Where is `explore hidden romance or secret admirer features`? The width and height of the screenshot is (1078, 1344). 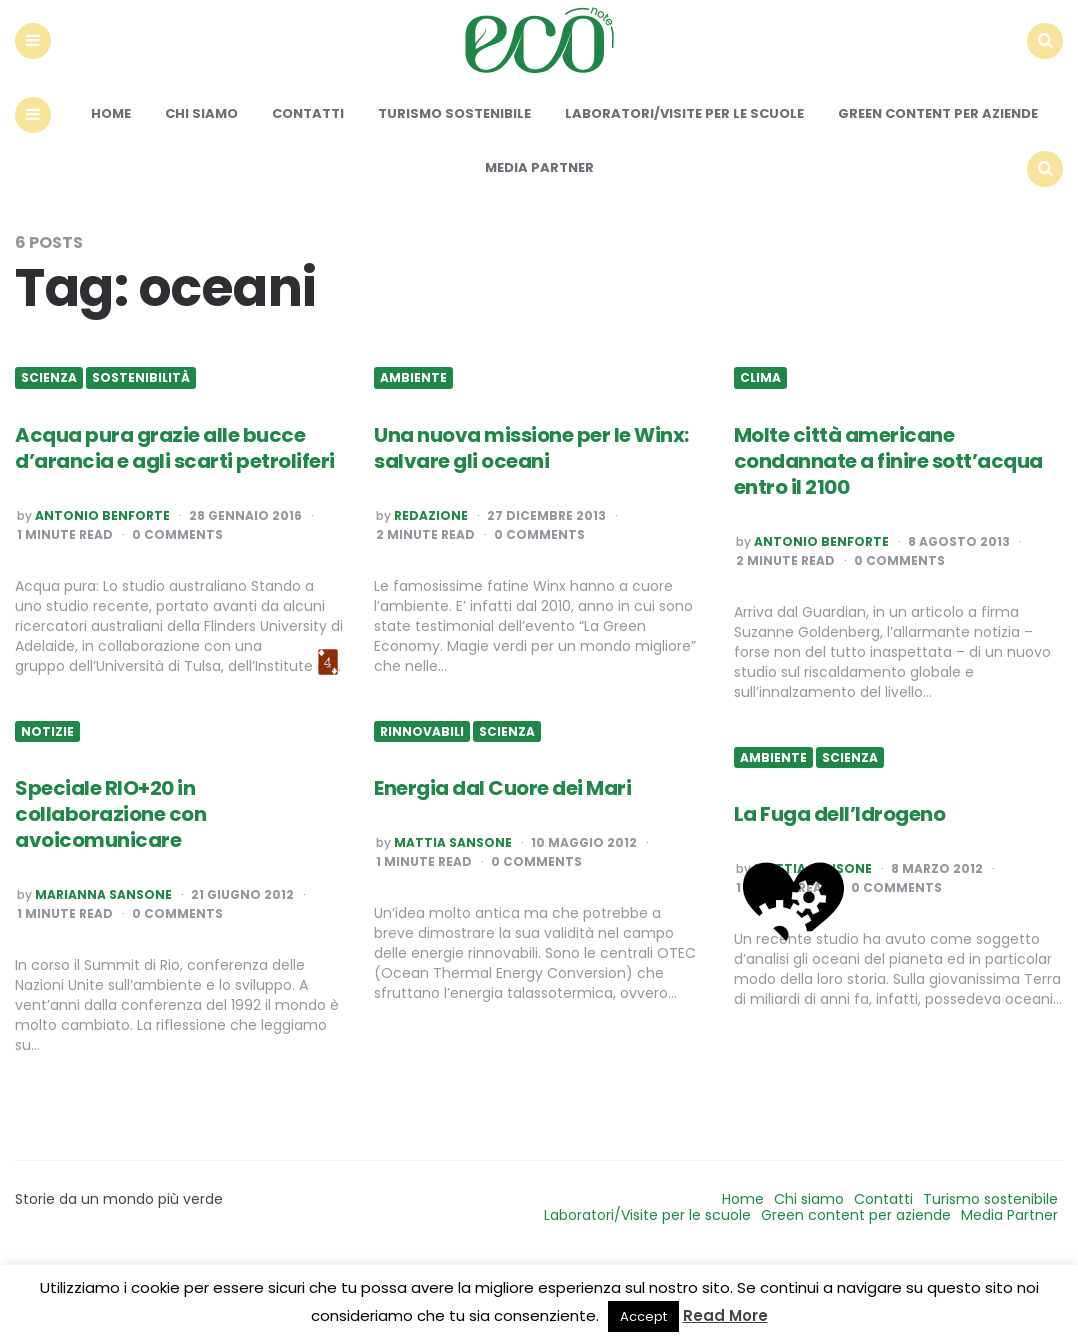 explore hidden romance or secret admirer features is located at coordinates (793, 907).